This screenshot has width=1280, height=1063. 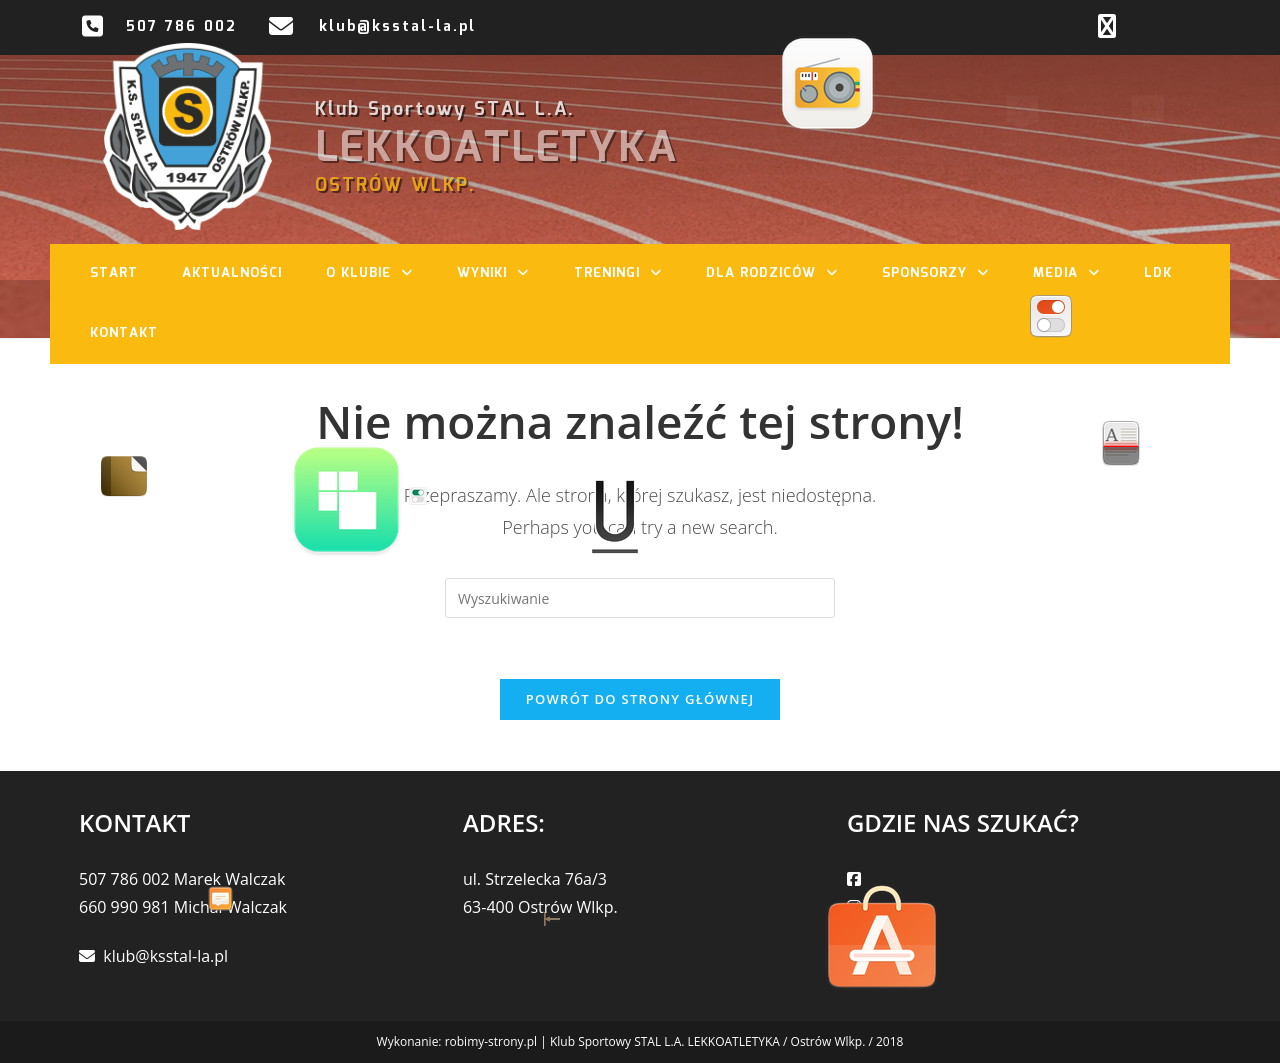 What do you see at coordinates (346, 499) in the screenshot?
I see `open window tiling and arrangement controls` at bounding box center [346, 499].